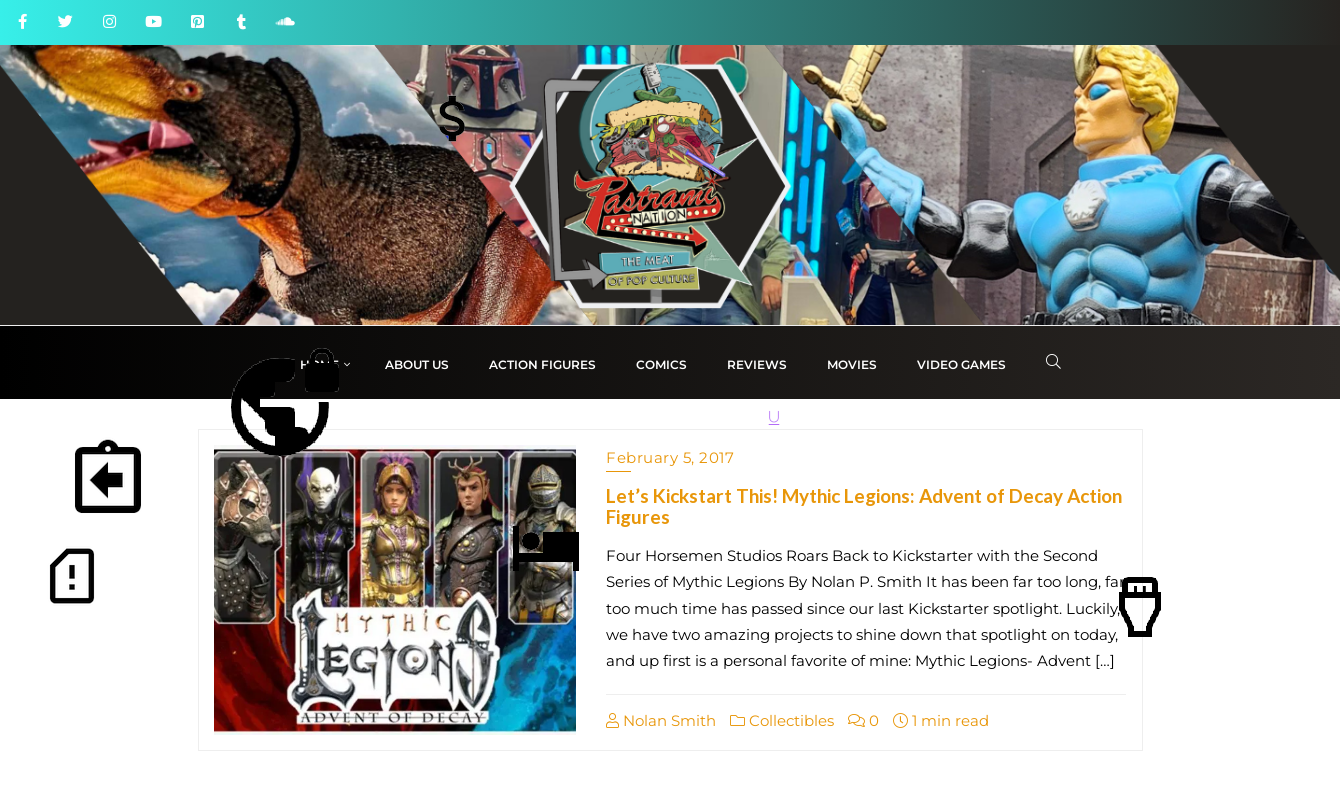 The width and height of the screenshot is (1340, 811). I want to click on view pricing or payment details, so click(453, 118).